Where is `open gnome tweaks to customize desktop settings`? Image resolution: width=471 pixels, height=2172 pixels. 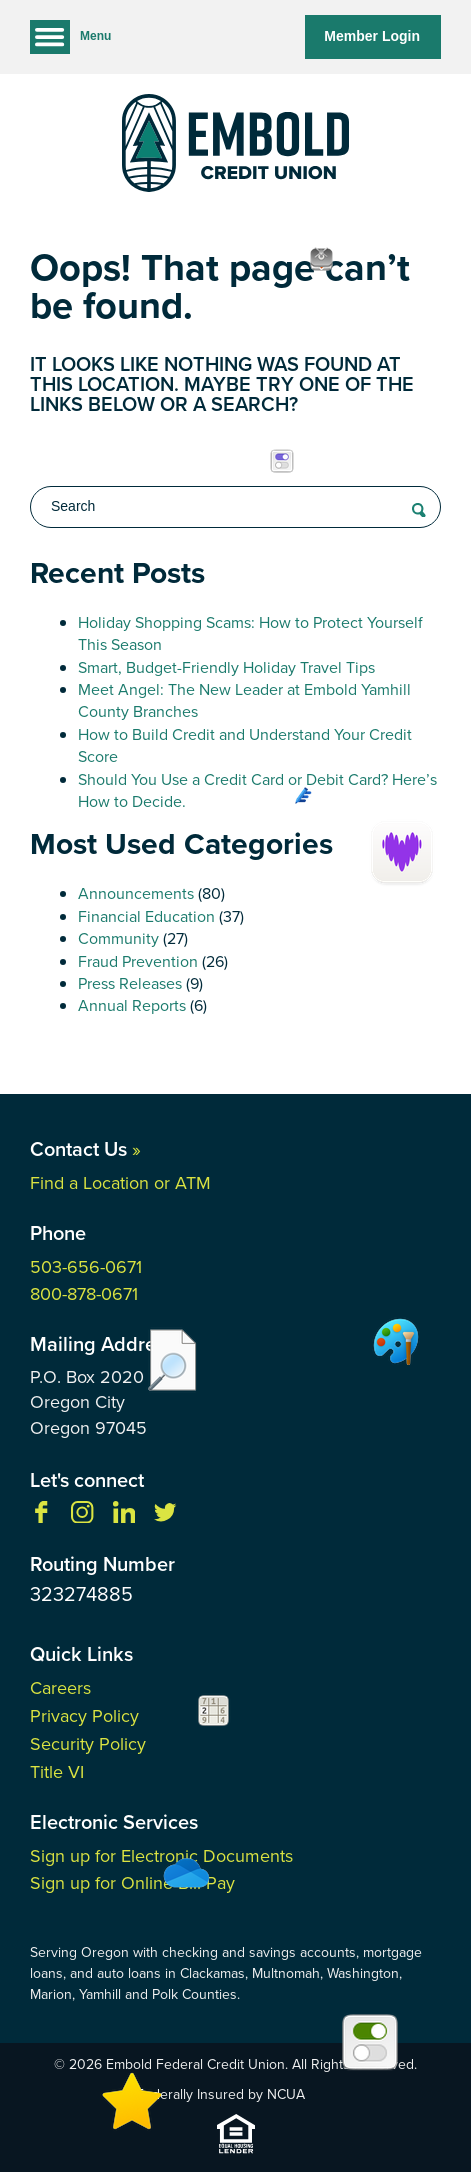 open gnome tweaks to customize desktop settings is located at coordinates (282, 461).